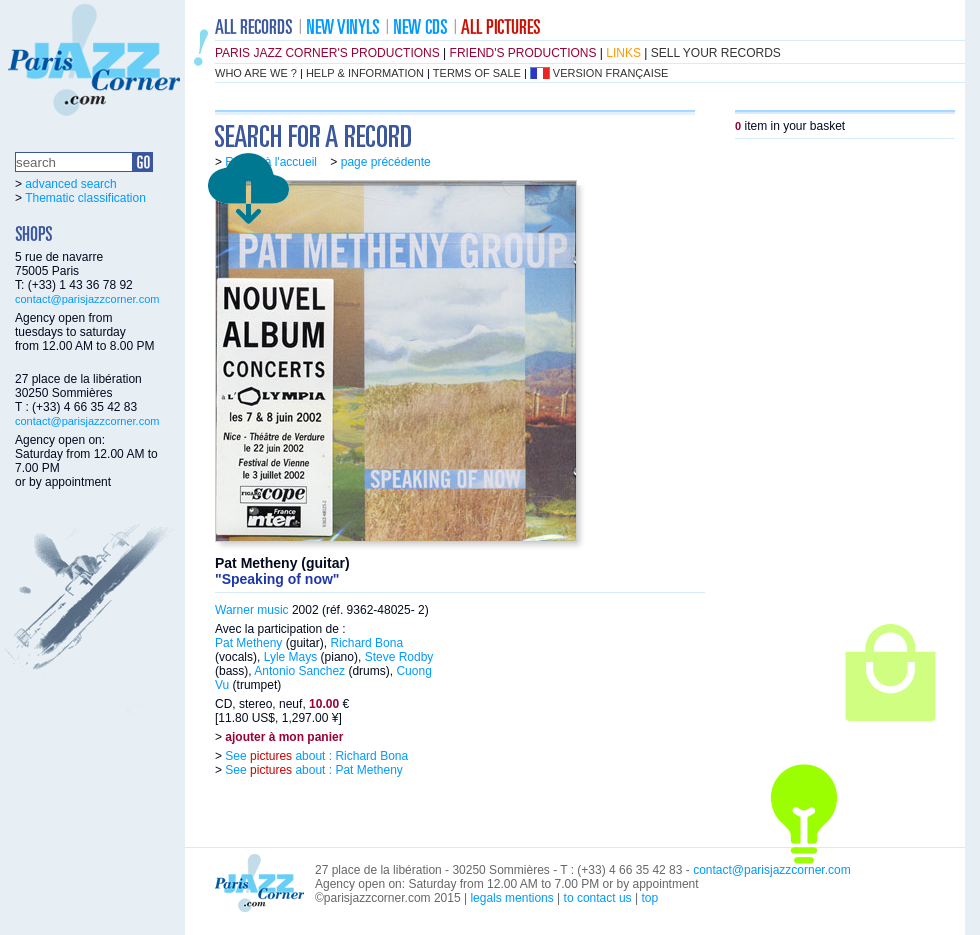 This screenshot has height=935, width=980. What do you see at coordinates (248, 188) in the screenshot?
I see `download file from cloud storage` at bounding box center [248, 188].